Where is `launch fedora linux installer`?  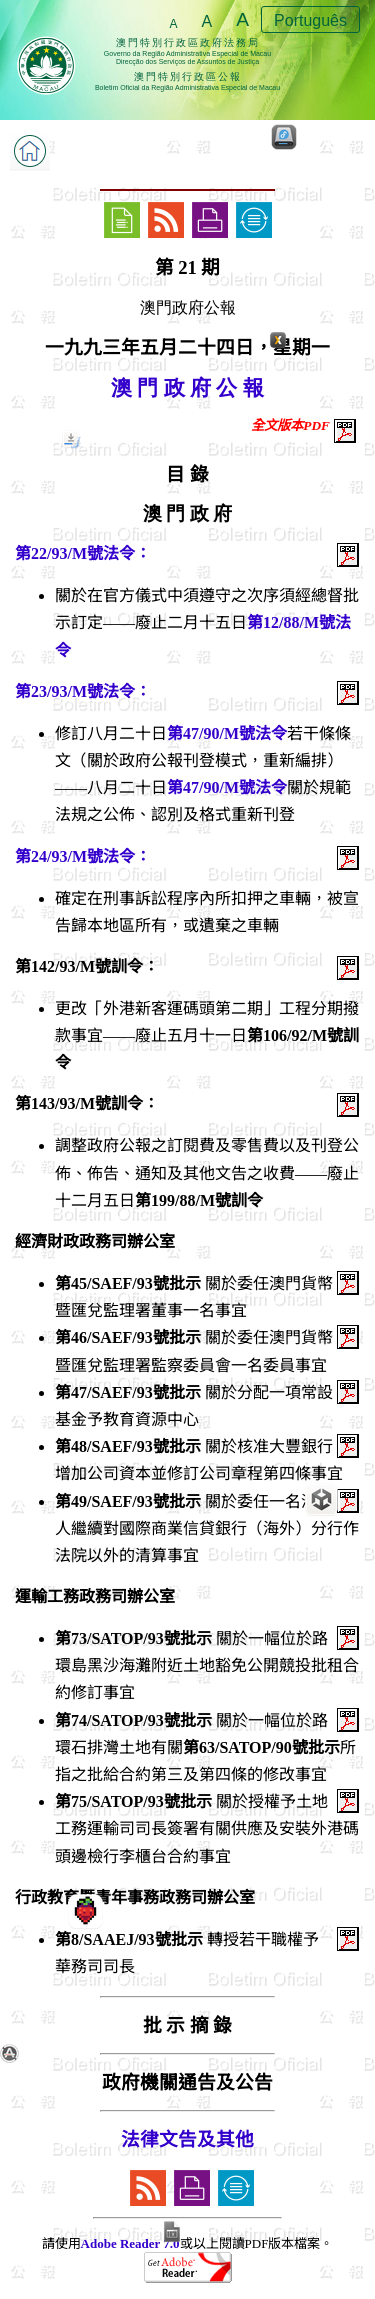 launch fedora linux installer is located at coordinates (284, 137).